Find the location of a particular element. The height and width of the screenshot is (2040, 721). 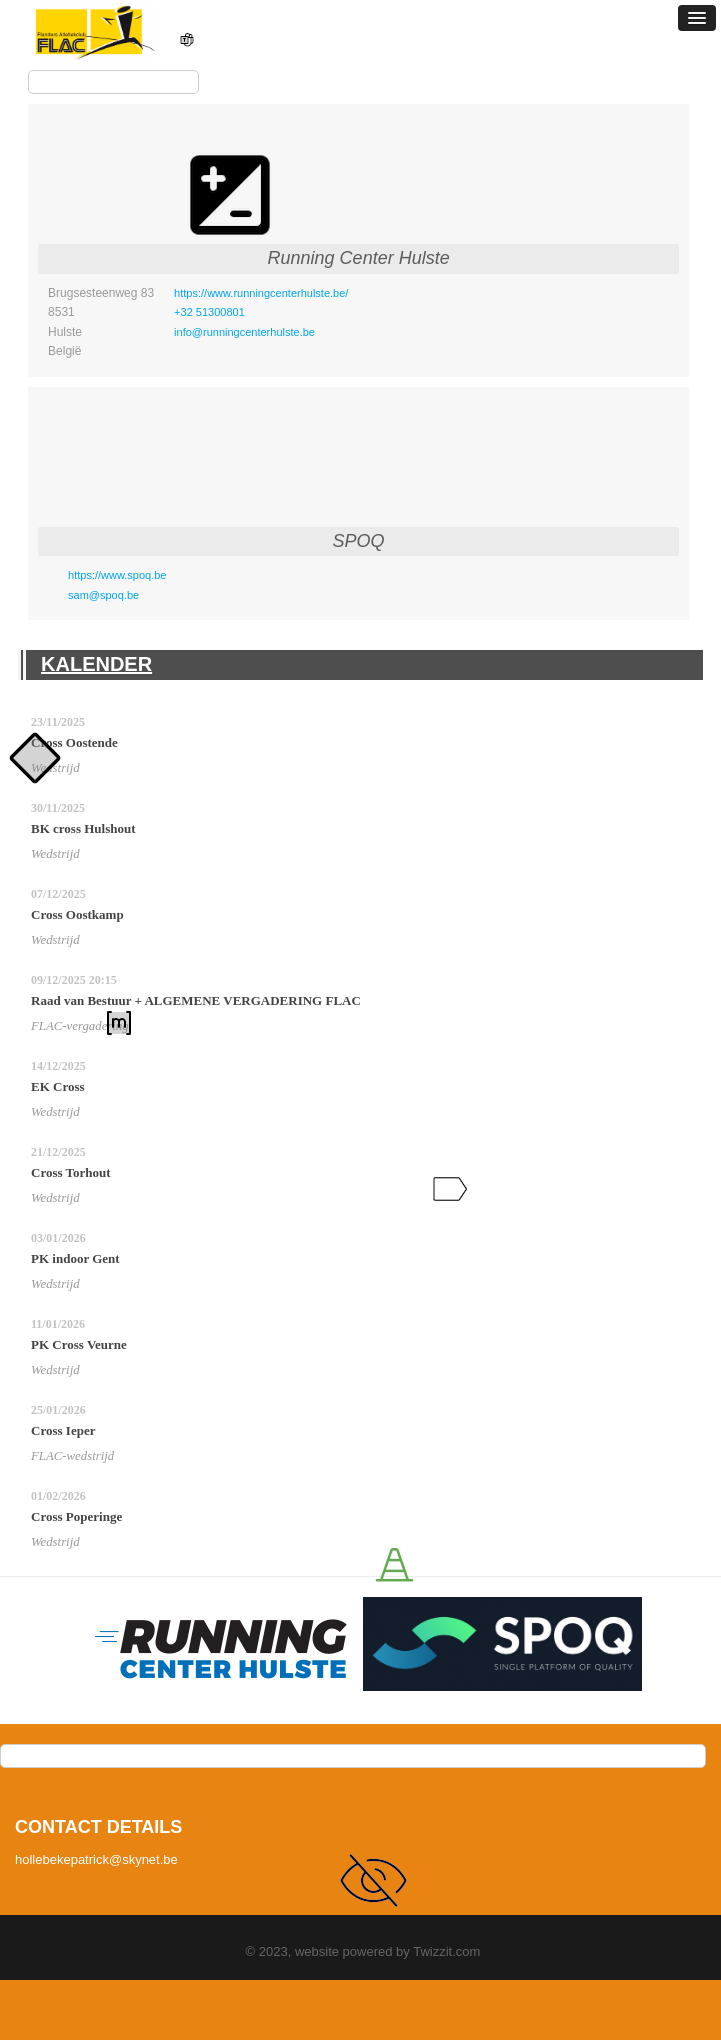

hide password or sensitive content is located at coordinates (373, 1880).